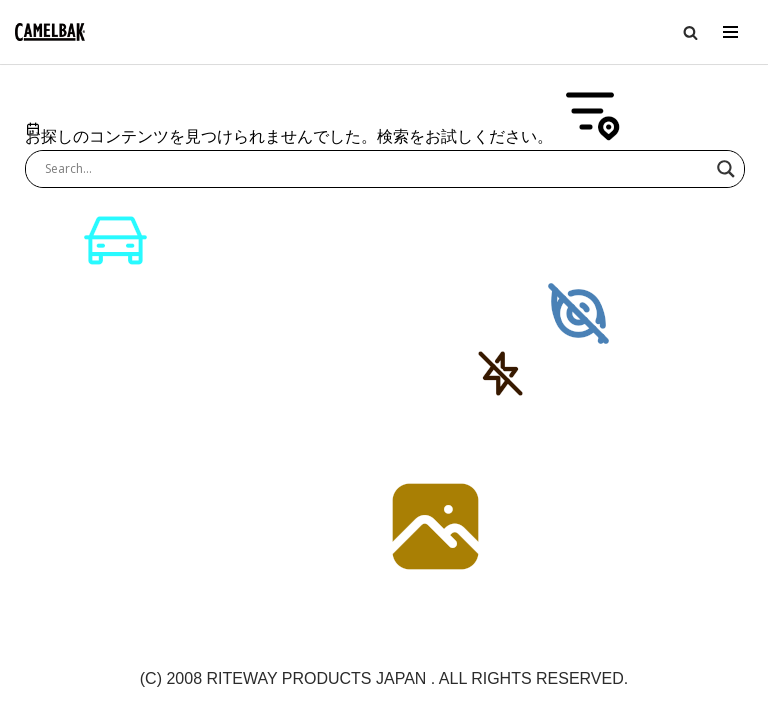 This screenshot has height=720, width=768. Describe the element at coordinates (578, 313) in the screenshot. I see `disable storm alerts` at that location.